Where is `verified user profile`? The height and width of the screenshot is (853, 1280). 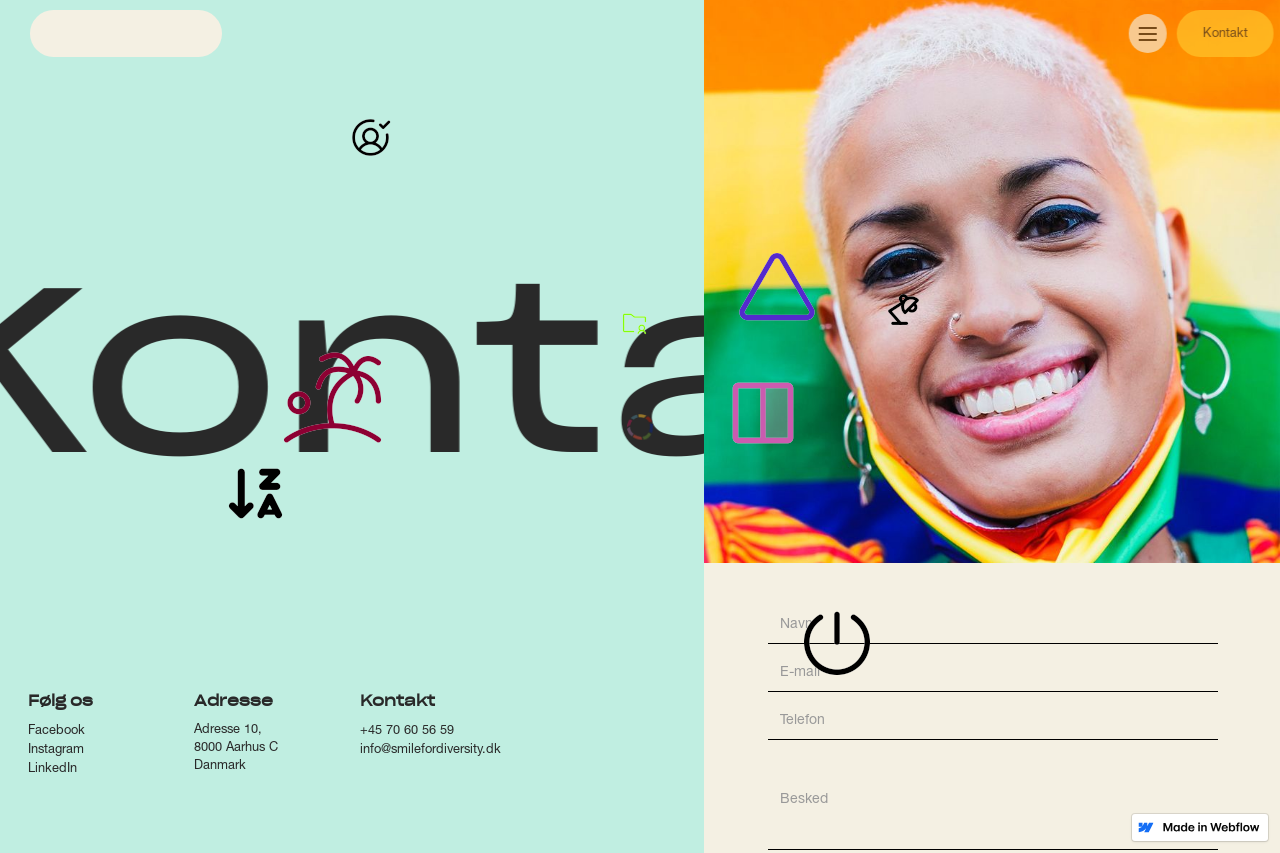
verified user profile is located at coordinates (370, 137).